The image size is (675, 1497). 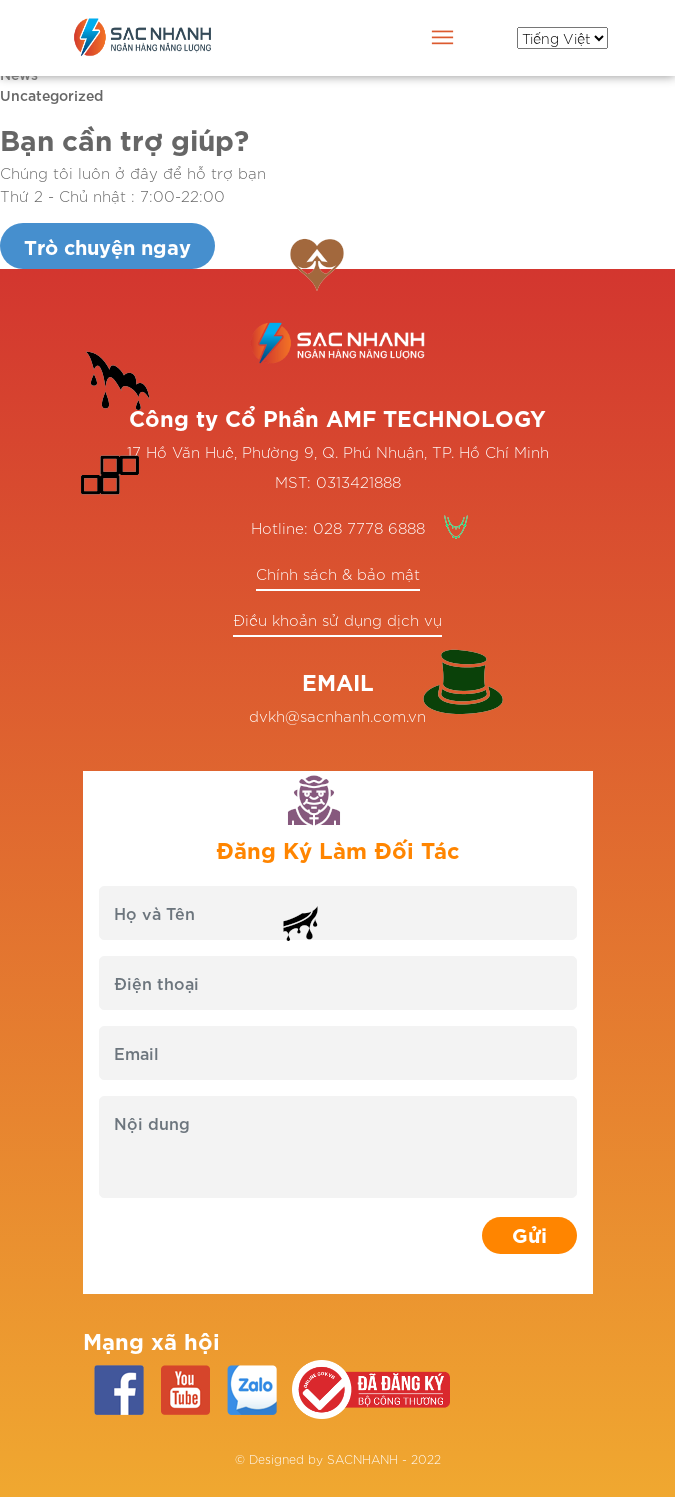 I want to click on indicates damage or injury status in a game, so click(x=117, y=382).